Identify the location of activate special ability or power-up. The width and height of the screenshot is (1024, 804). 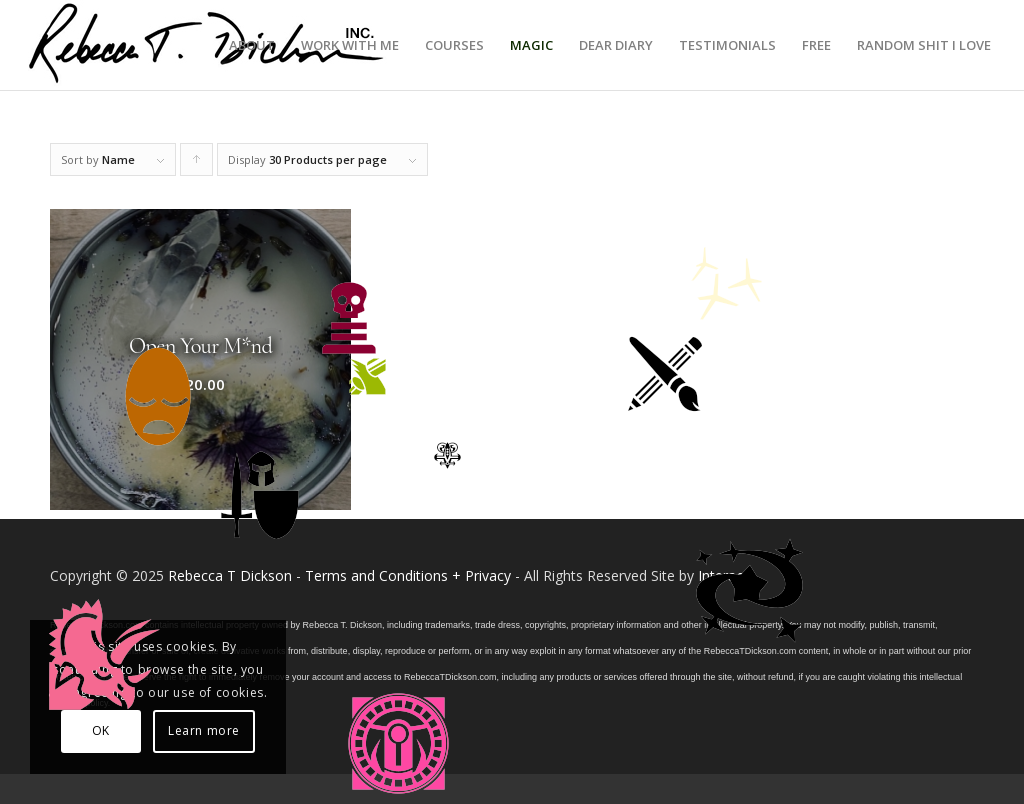
(749, 589).